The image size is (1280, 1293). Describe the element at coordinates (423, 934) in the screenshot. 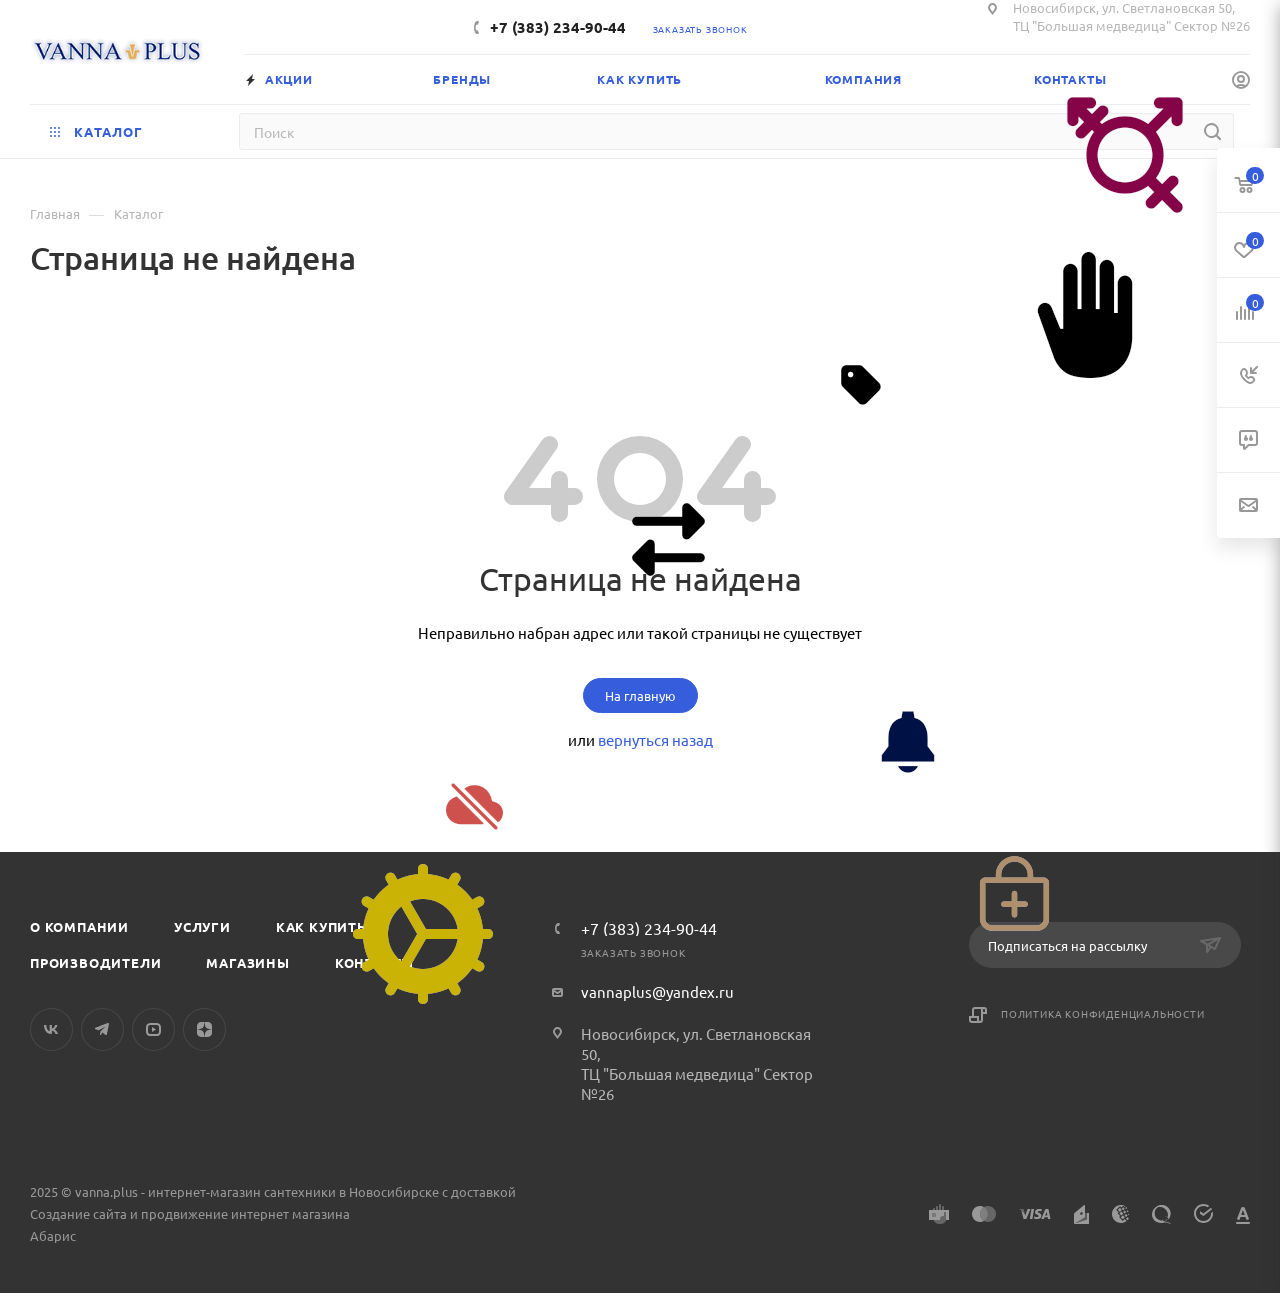

I see `access settings or preferences` at that location.